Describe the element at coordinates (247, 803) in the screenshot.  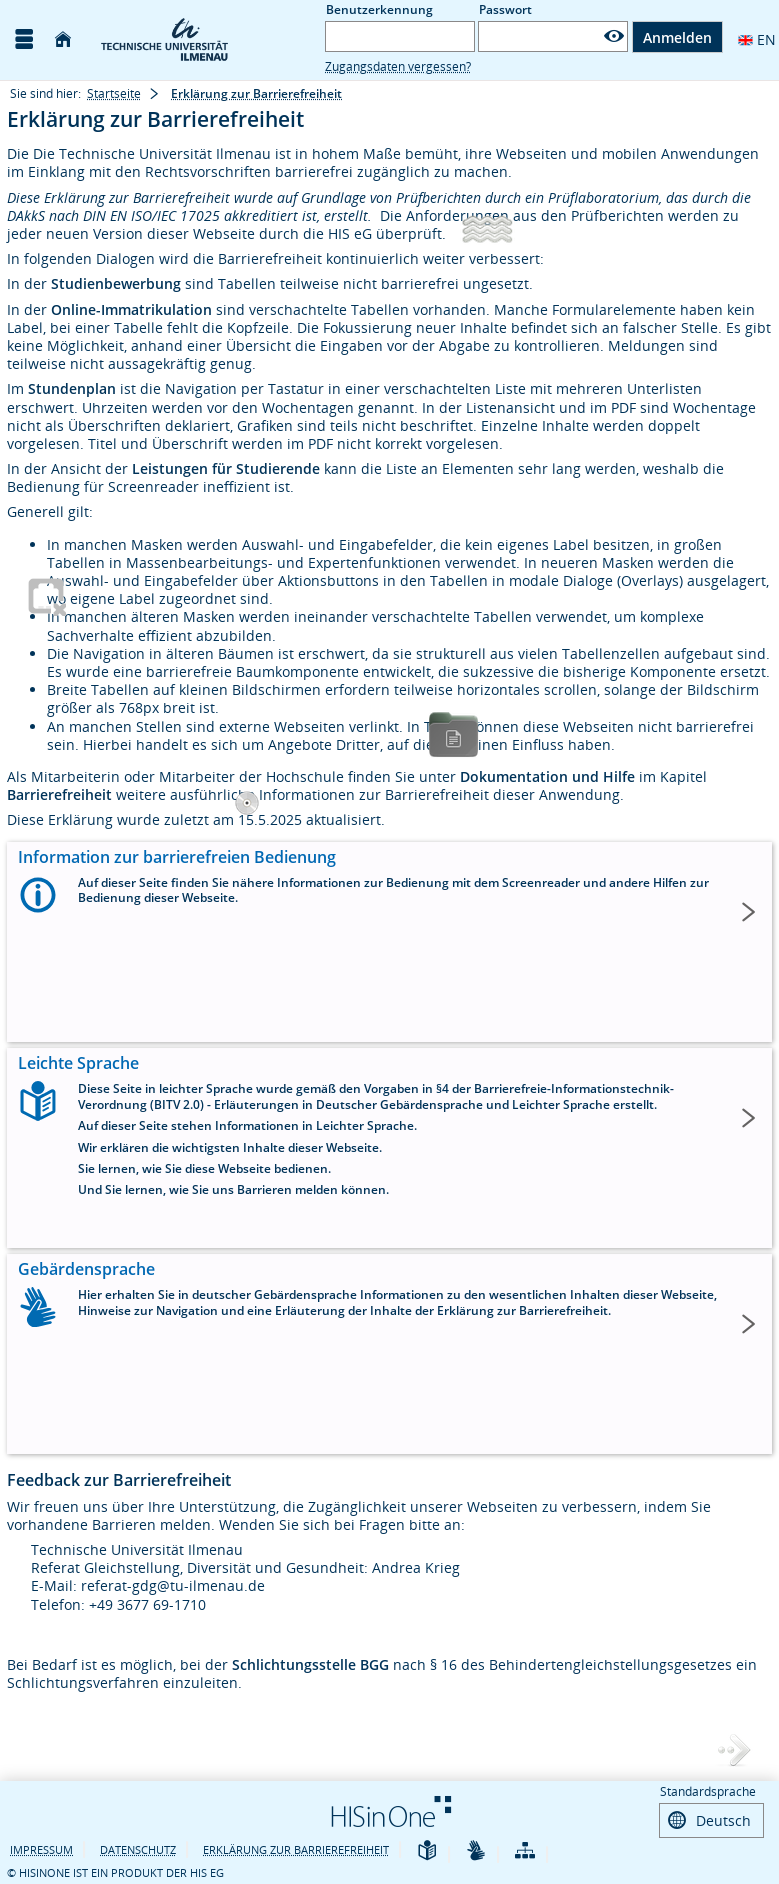
I see `indicates a DVD+R disc device` at that location.